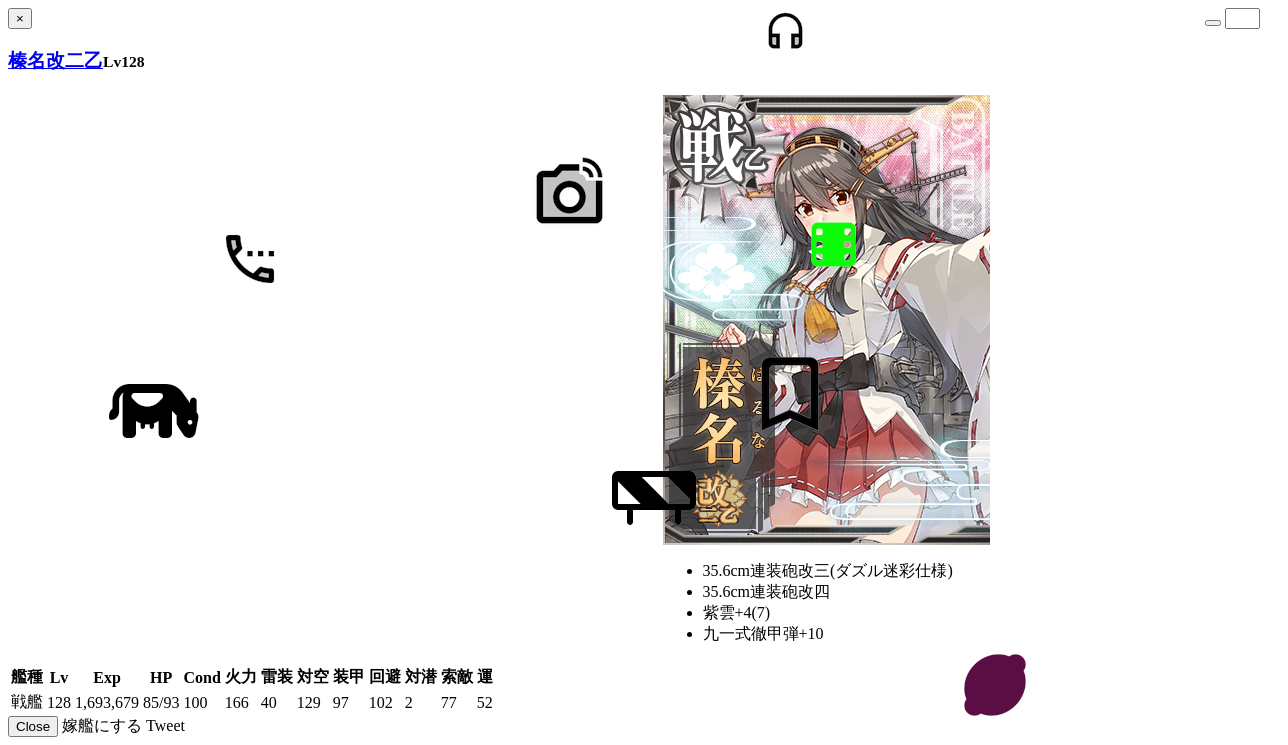 This screenshot has width=1288, height=745. I want to click on indicates dairy or farm-related content, so click(154, 411).